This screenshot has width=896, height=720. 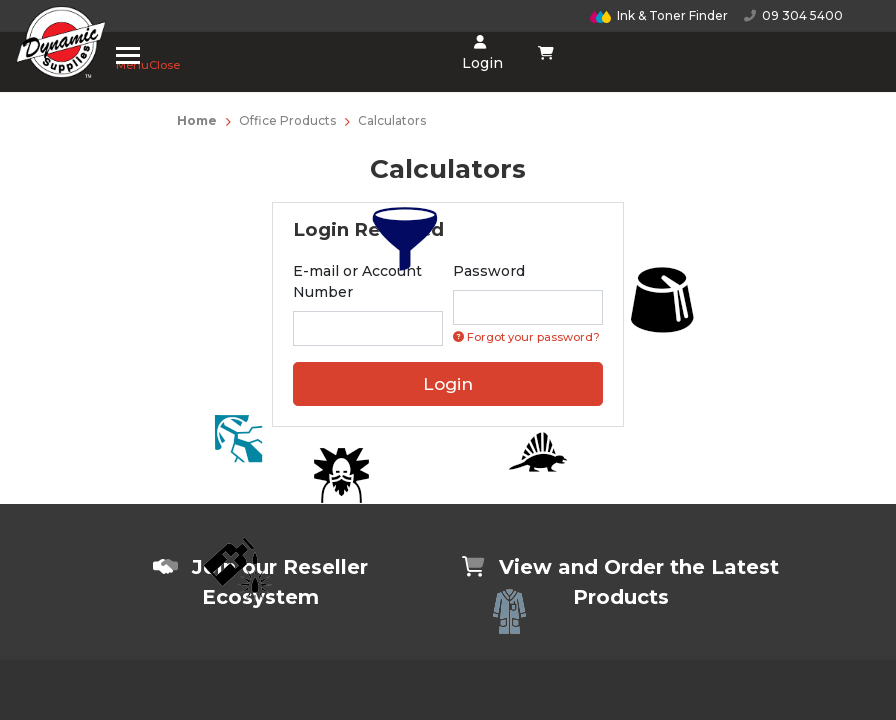 I want to click on select dimetrodon character or creature, so click(x=538, y=452).